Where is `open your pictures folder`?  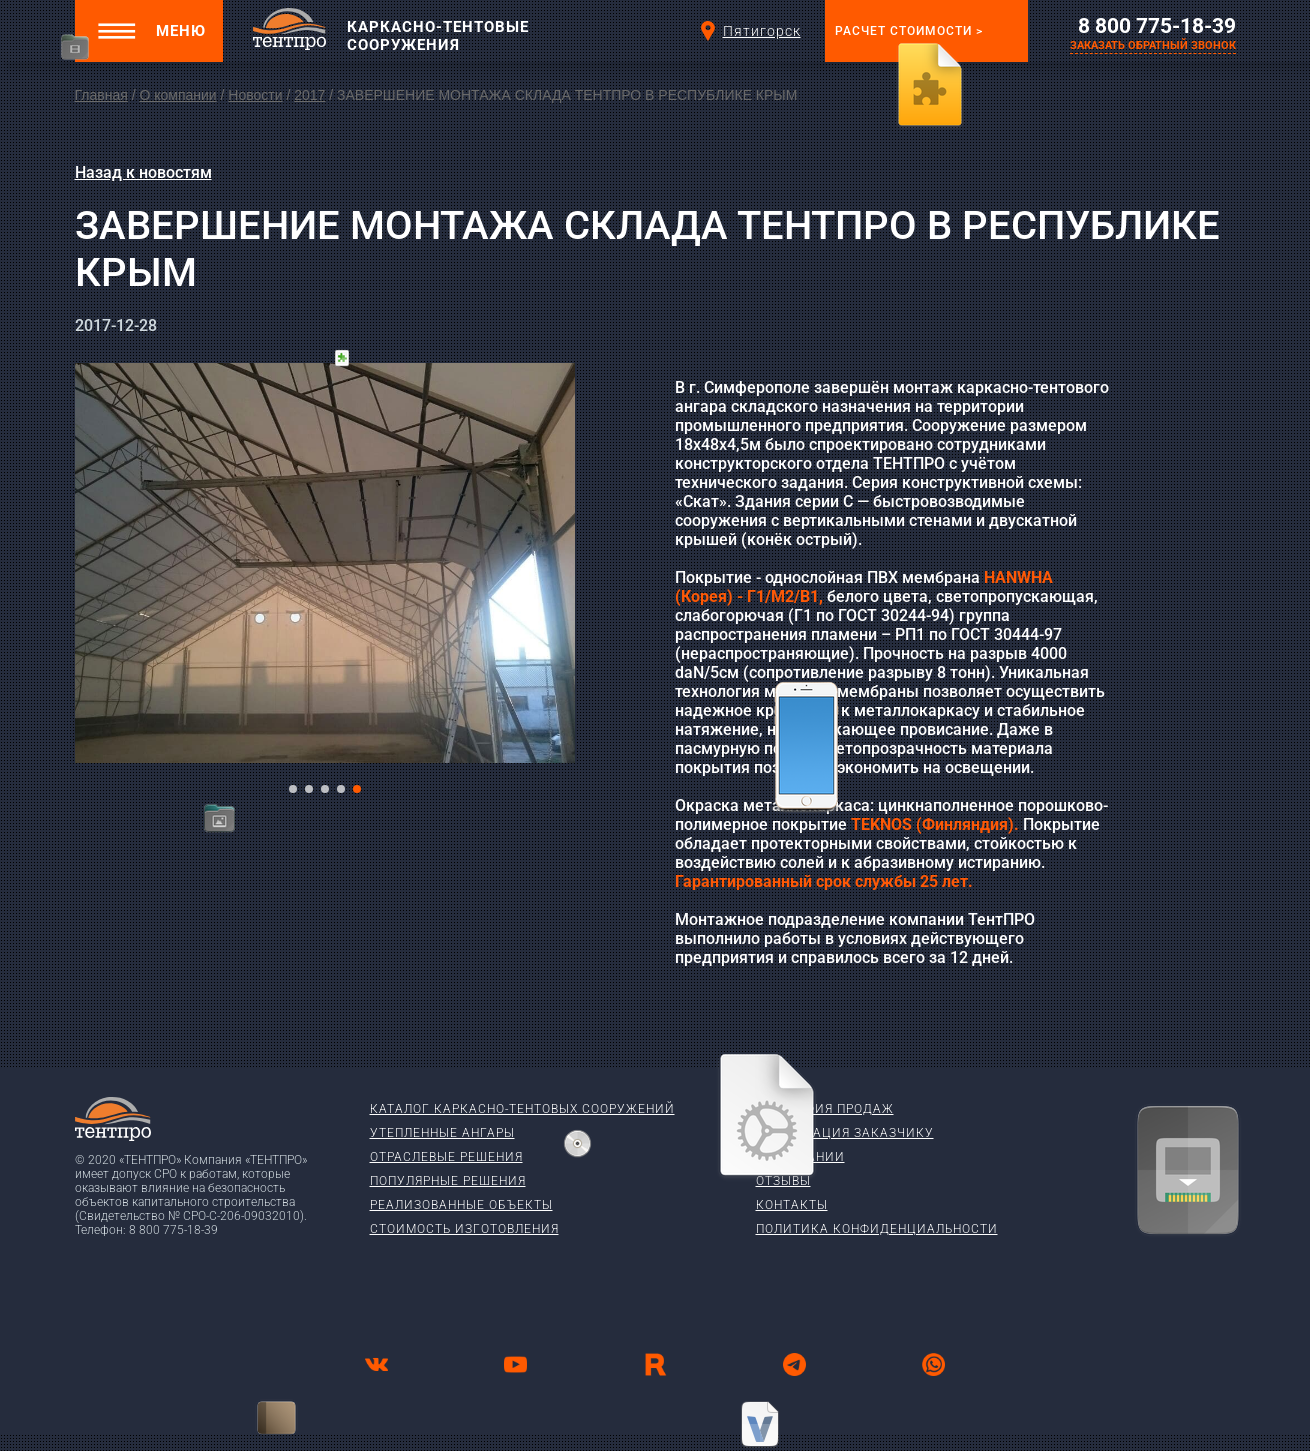 open your pictures folder is located at coordinates (219, 817).